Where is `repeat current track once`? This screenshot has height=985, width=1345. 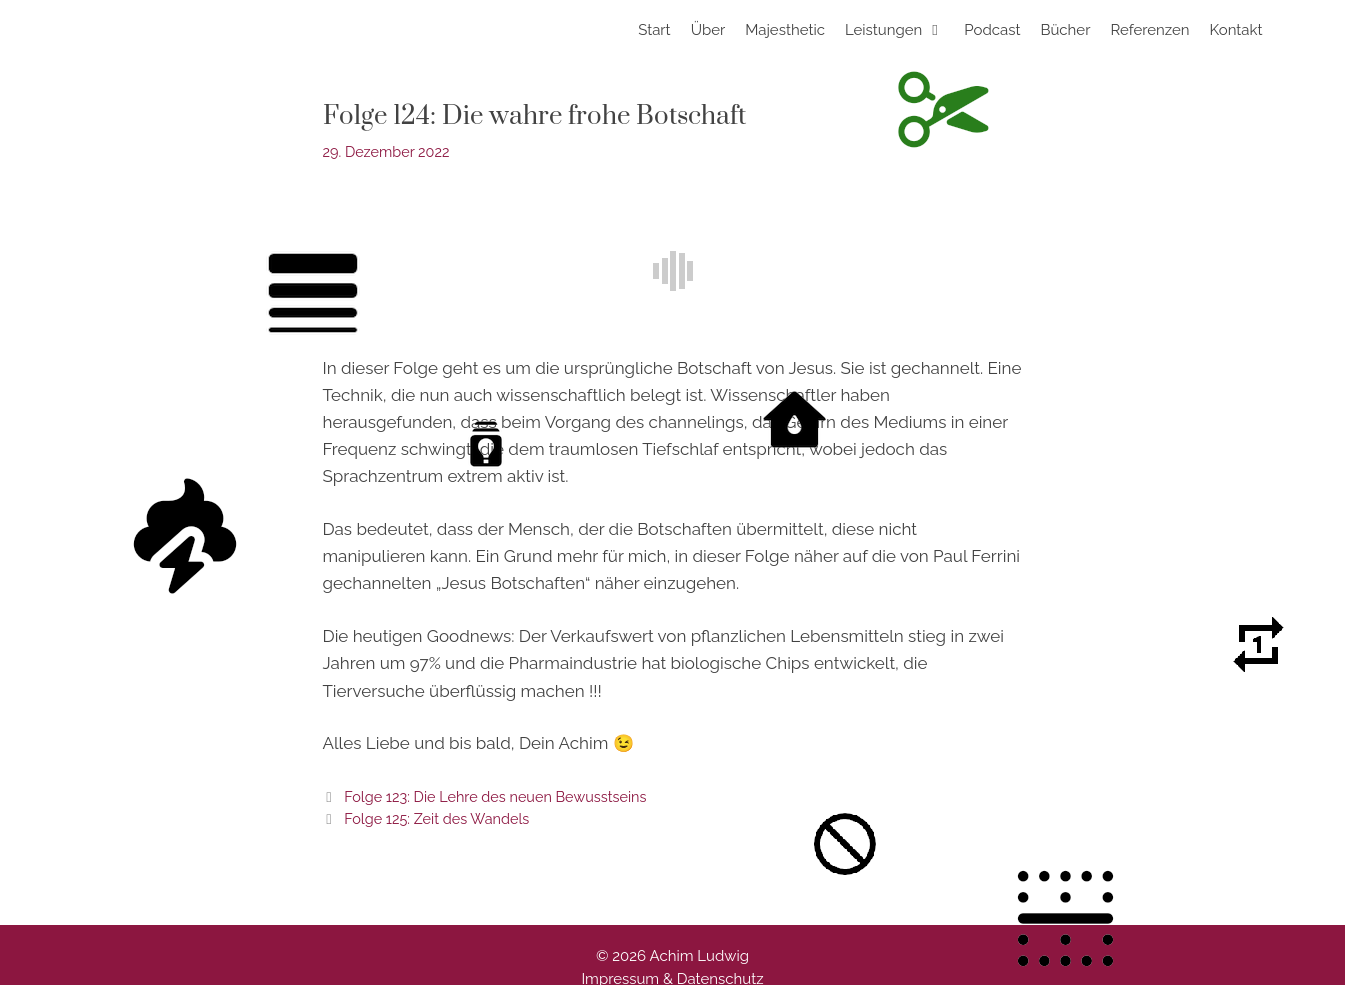 repeat current track once is located at coordinates (1258, 644).